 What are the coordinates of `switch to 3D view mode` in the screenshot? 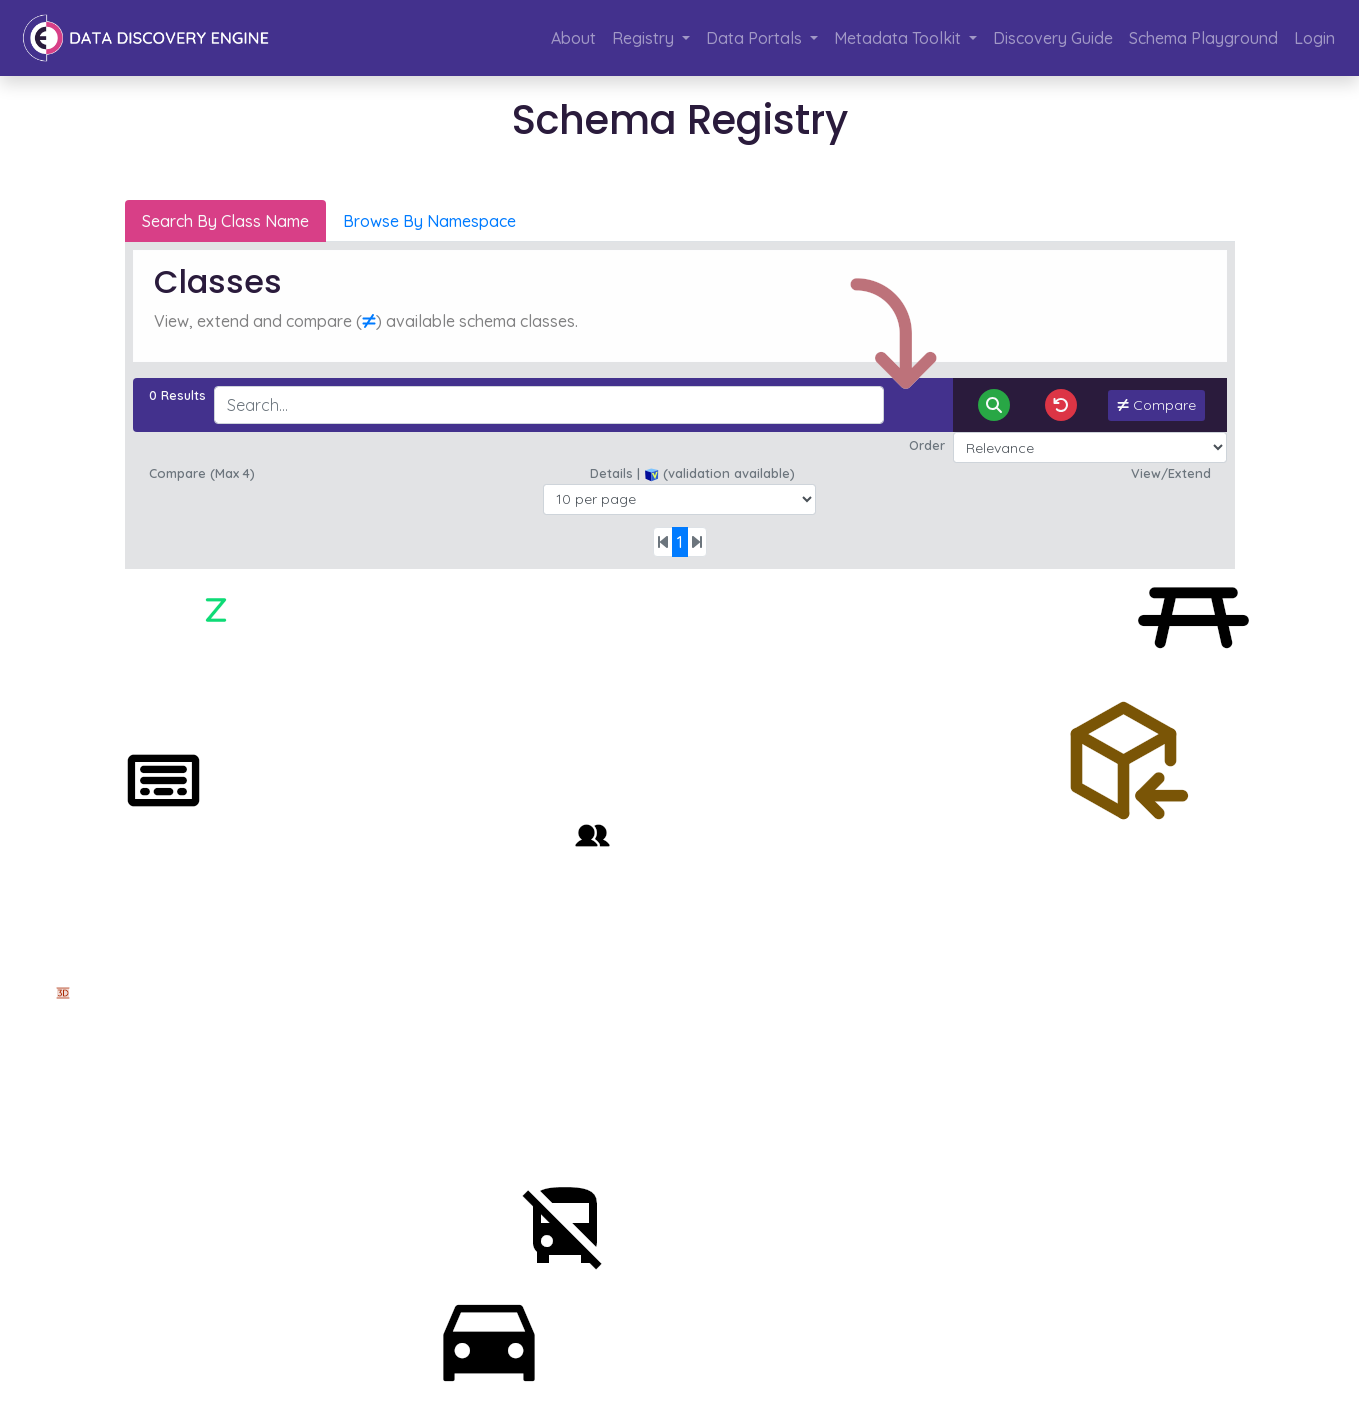 It's located at (63, 993).